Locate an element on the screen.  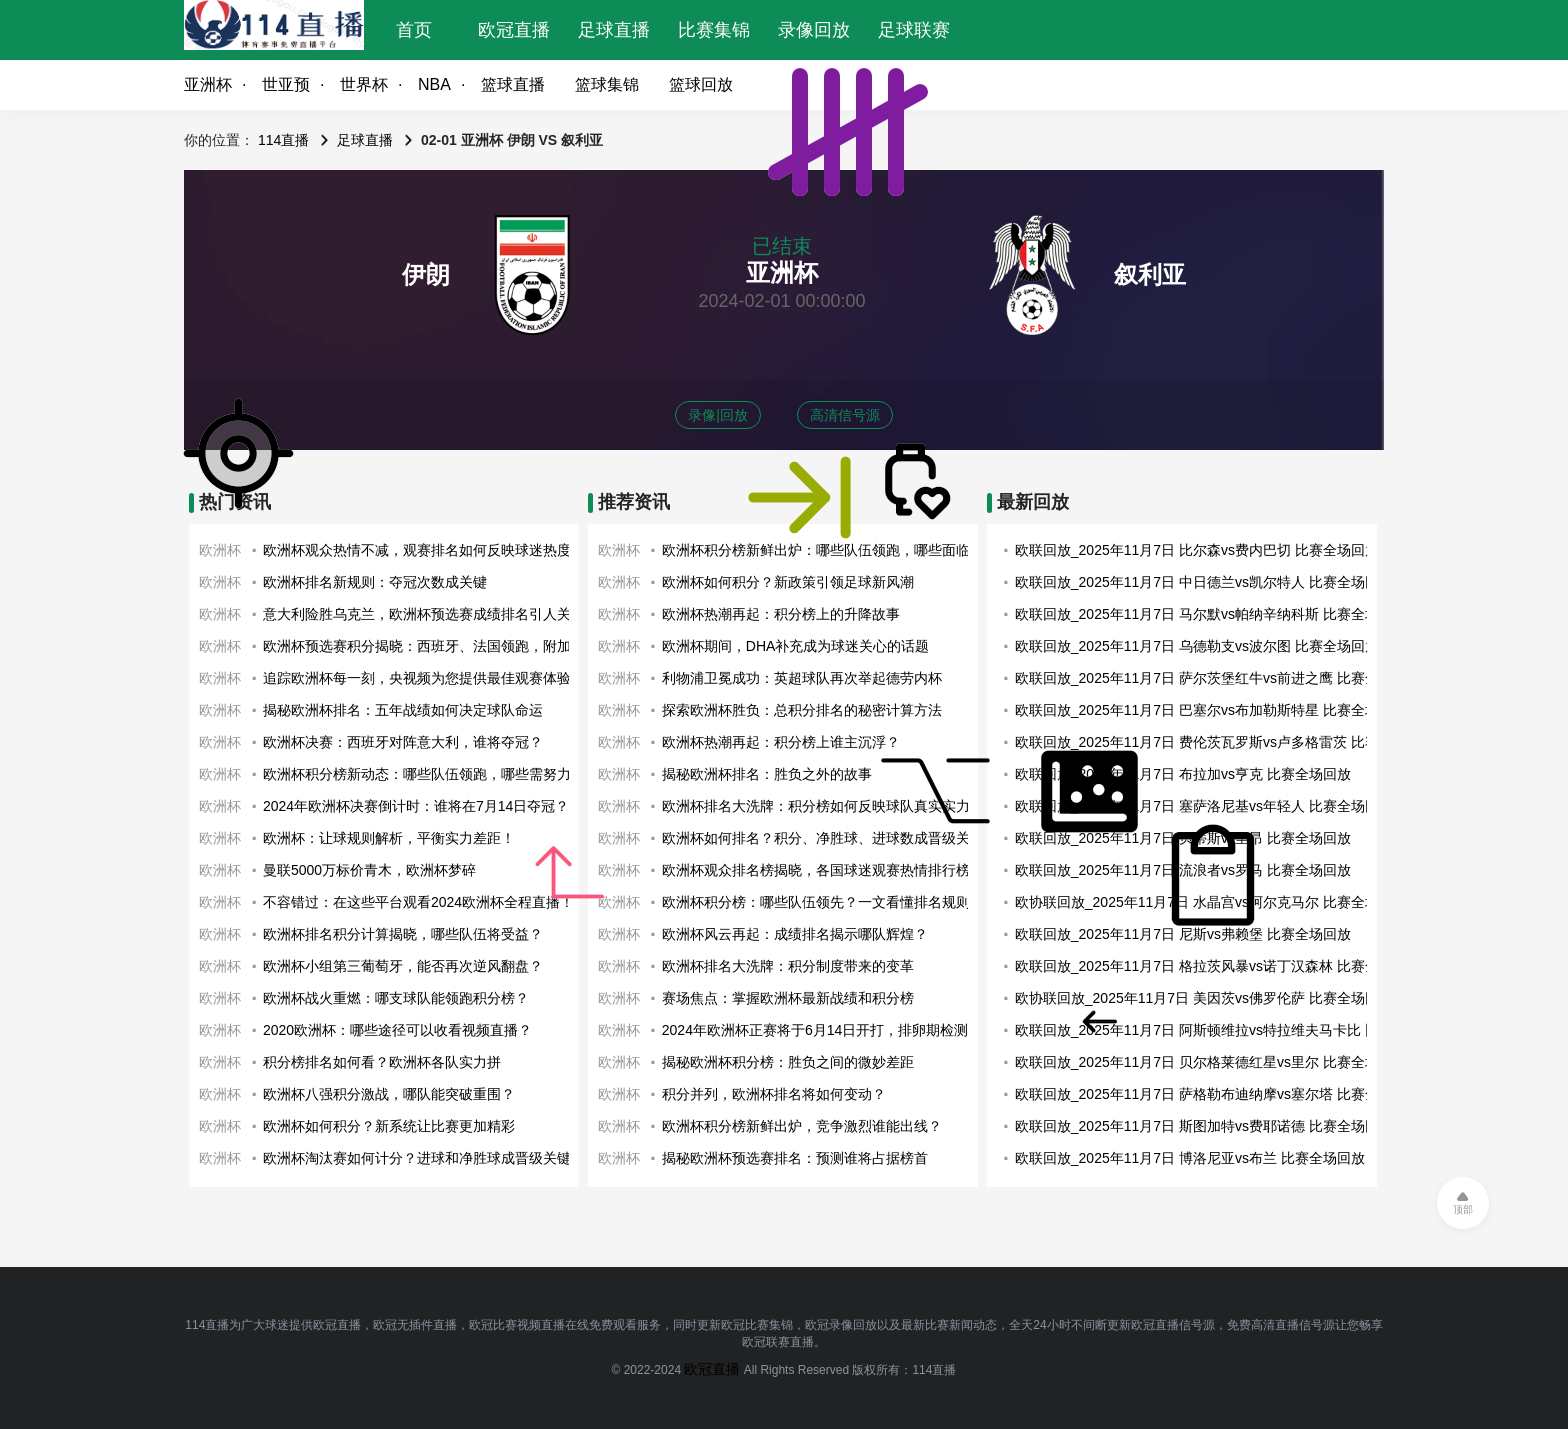
go back to previous screen is located at coordinates (1099, 1021).